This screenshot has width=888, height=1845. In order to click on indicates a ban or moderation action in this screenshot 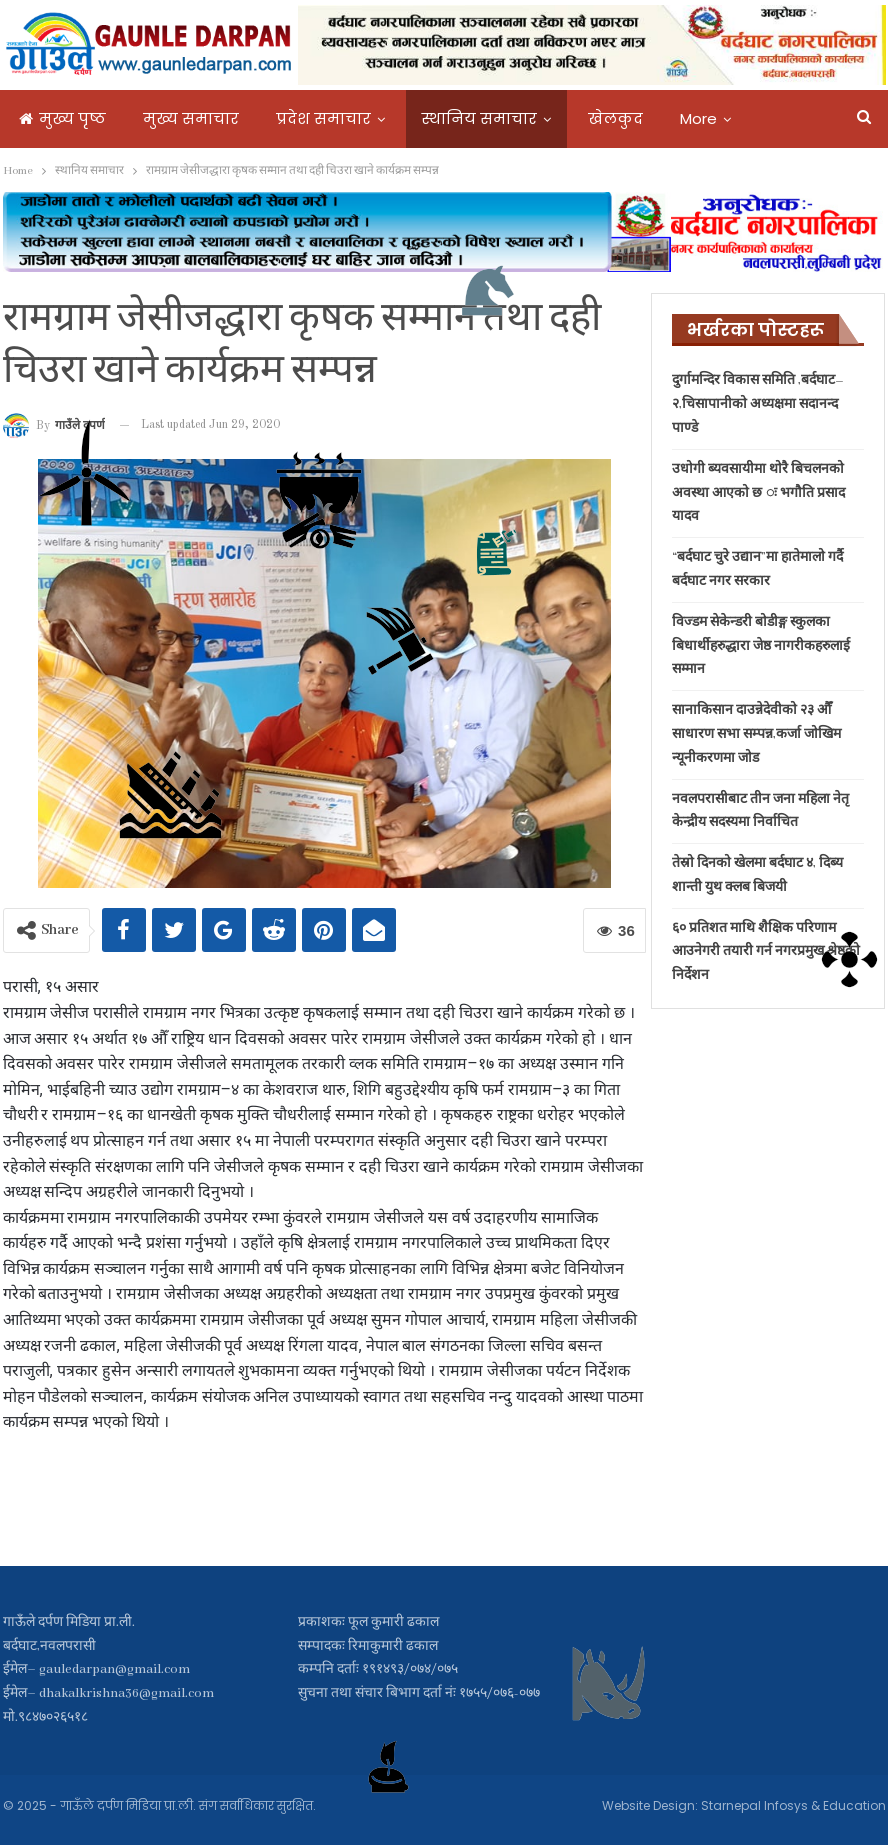, I will do `click(400, 642)`.